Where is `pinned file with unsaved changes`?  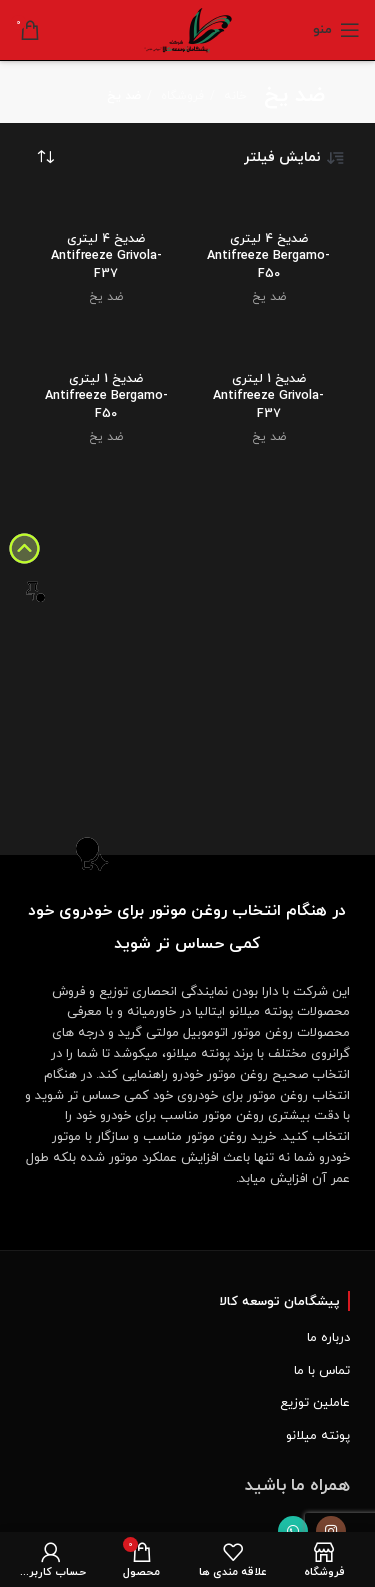 pinned file with unsaved changes is located at coordinates (33, 590).